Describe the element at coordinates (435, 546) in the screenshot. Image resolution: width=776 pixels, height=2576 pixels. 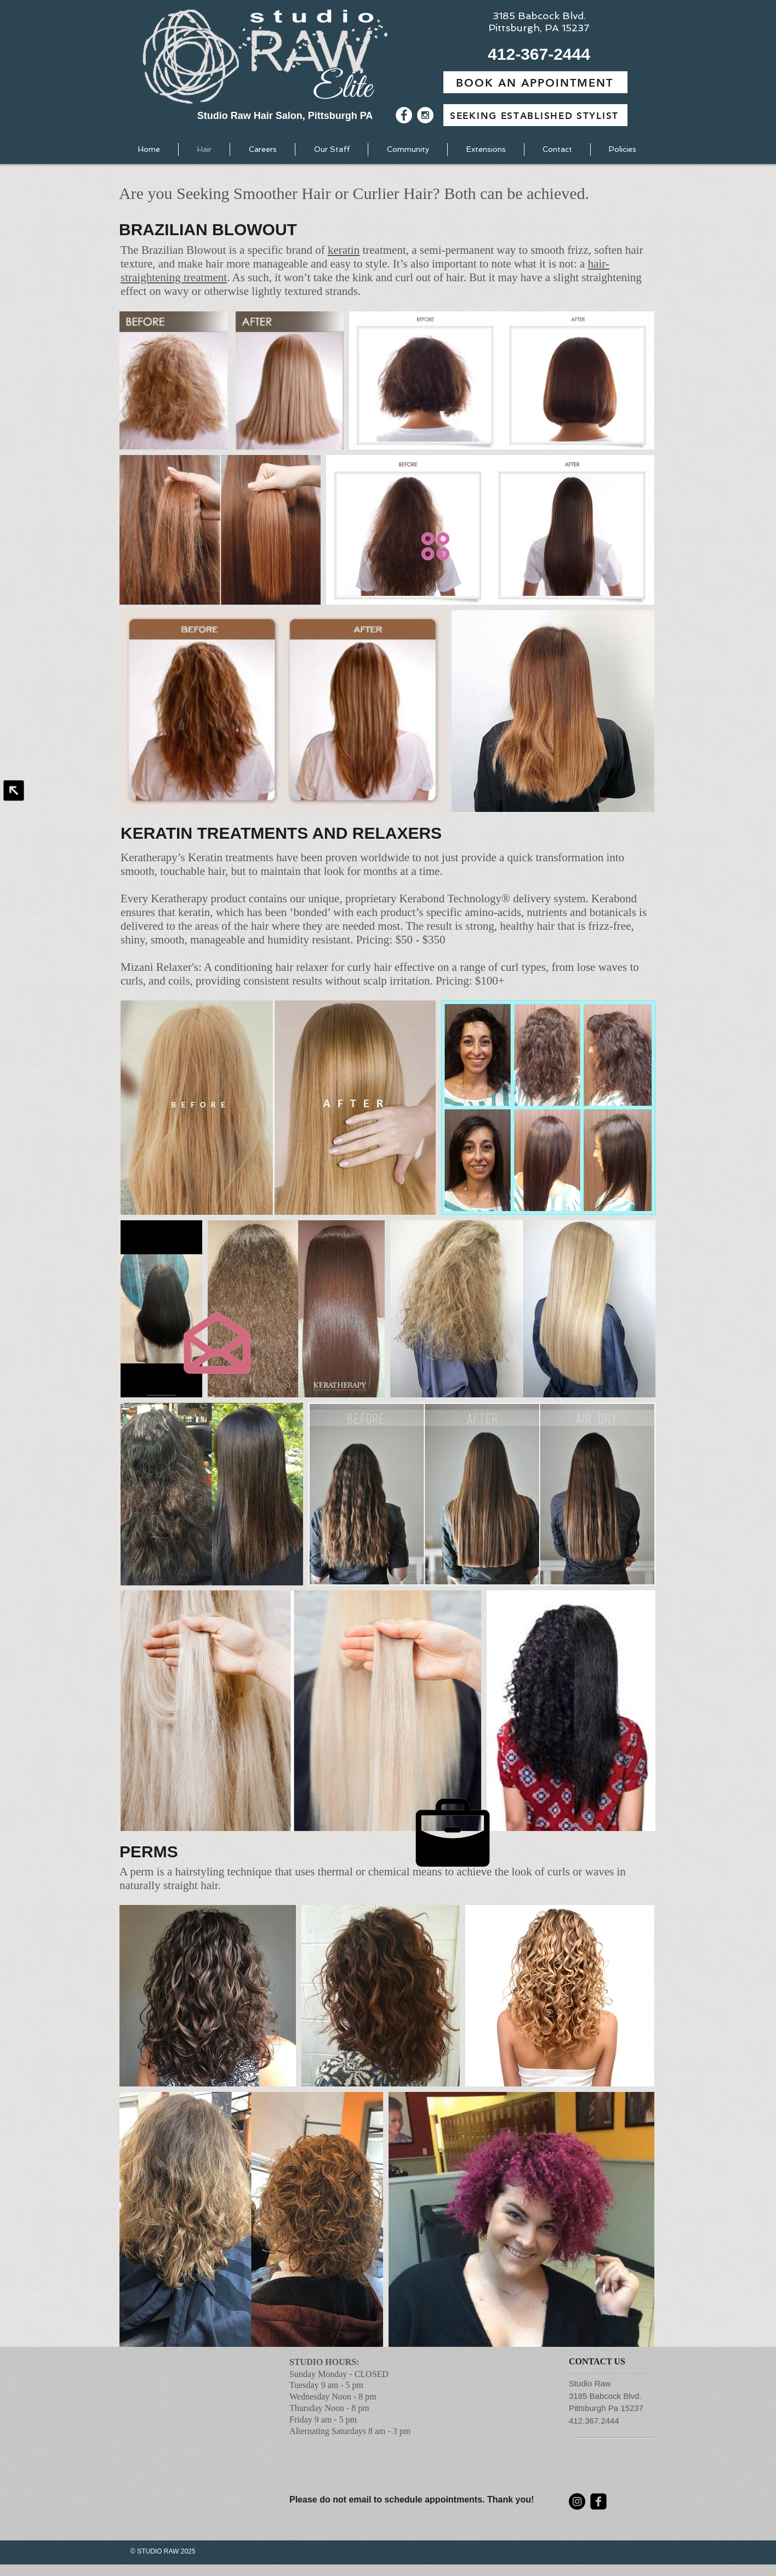
I see `open app grid or launcher` at that location.